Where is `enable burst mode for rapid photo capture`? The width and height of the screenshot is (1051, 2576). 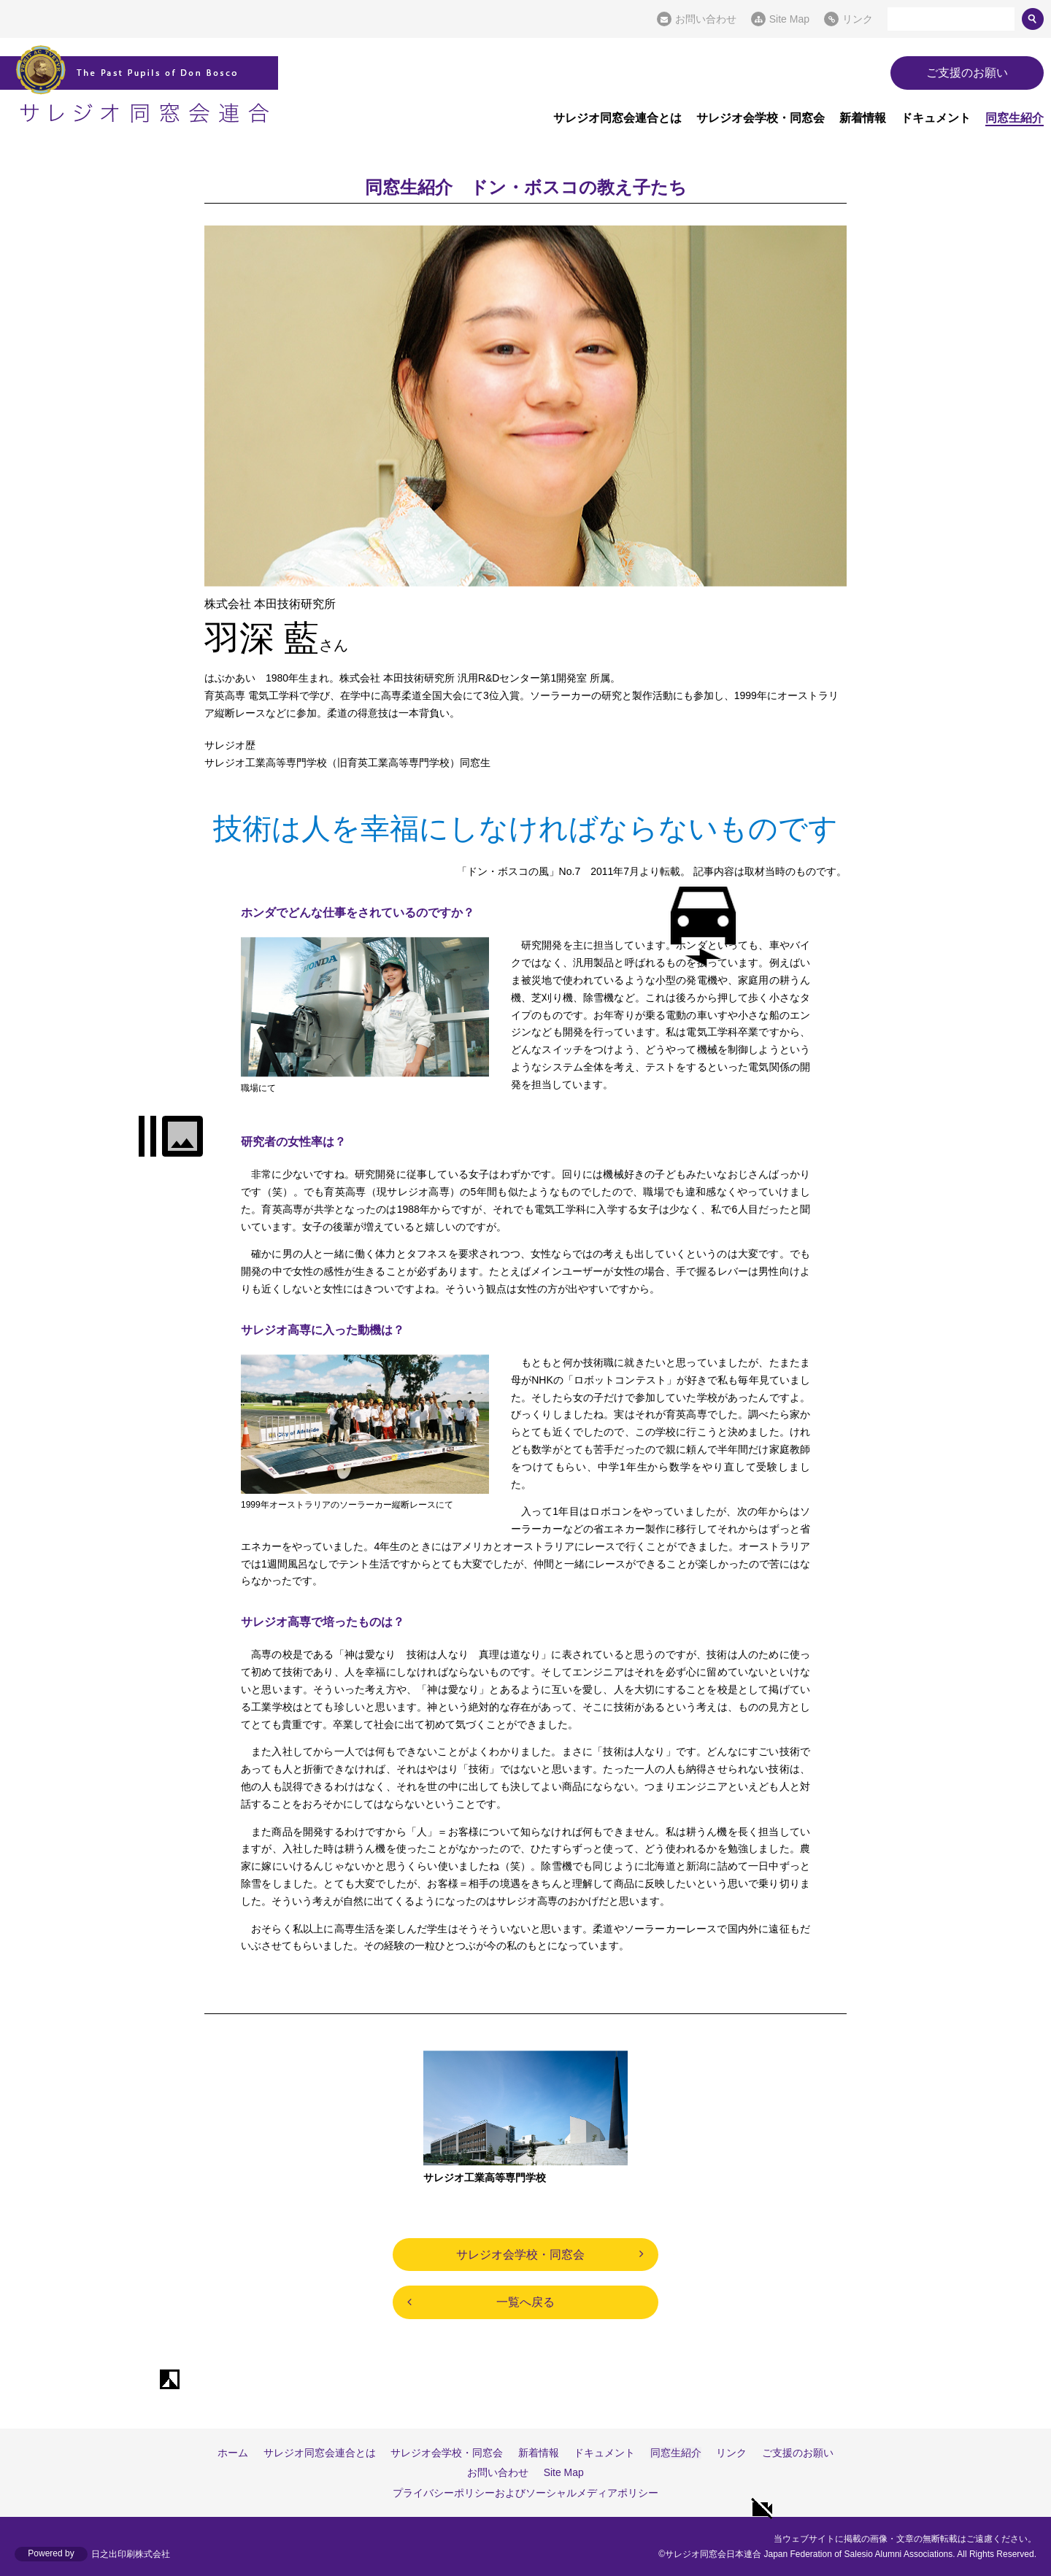 enable burst mode for rapid photo capture is located at coordinates (171, 1136).